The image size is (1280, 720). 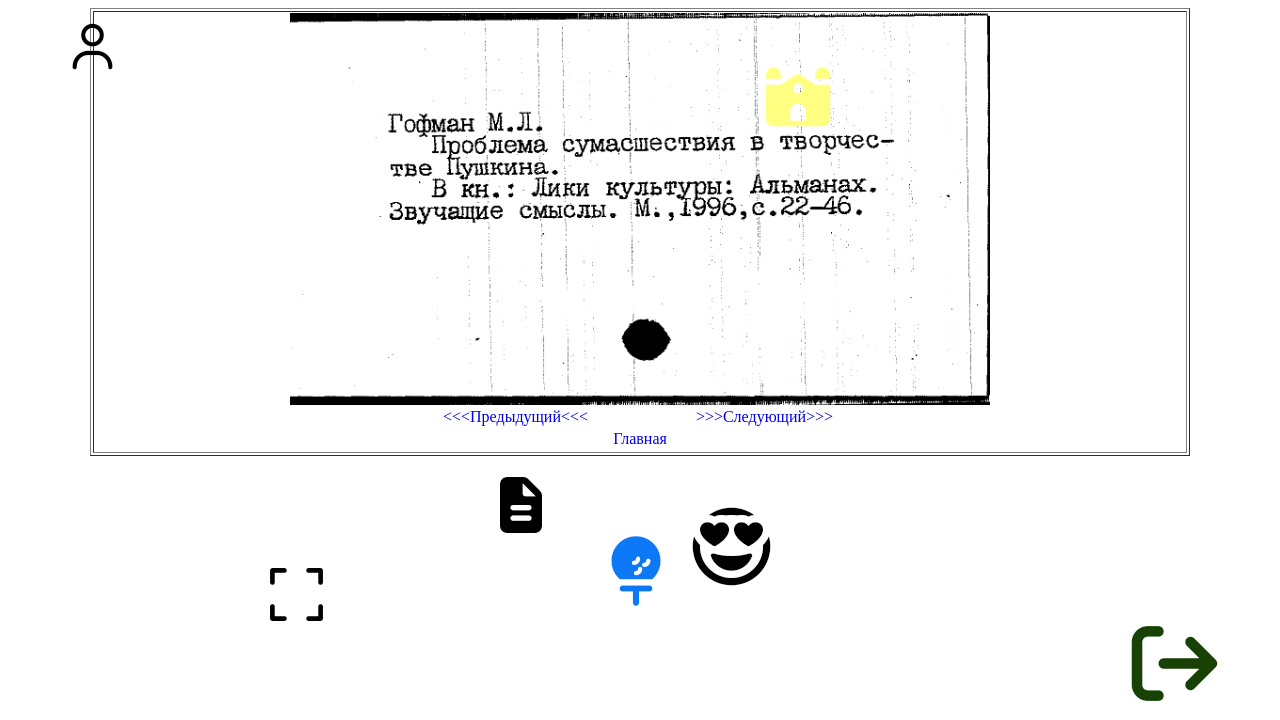 I want to click on view document details, so click(x=521, y=505).